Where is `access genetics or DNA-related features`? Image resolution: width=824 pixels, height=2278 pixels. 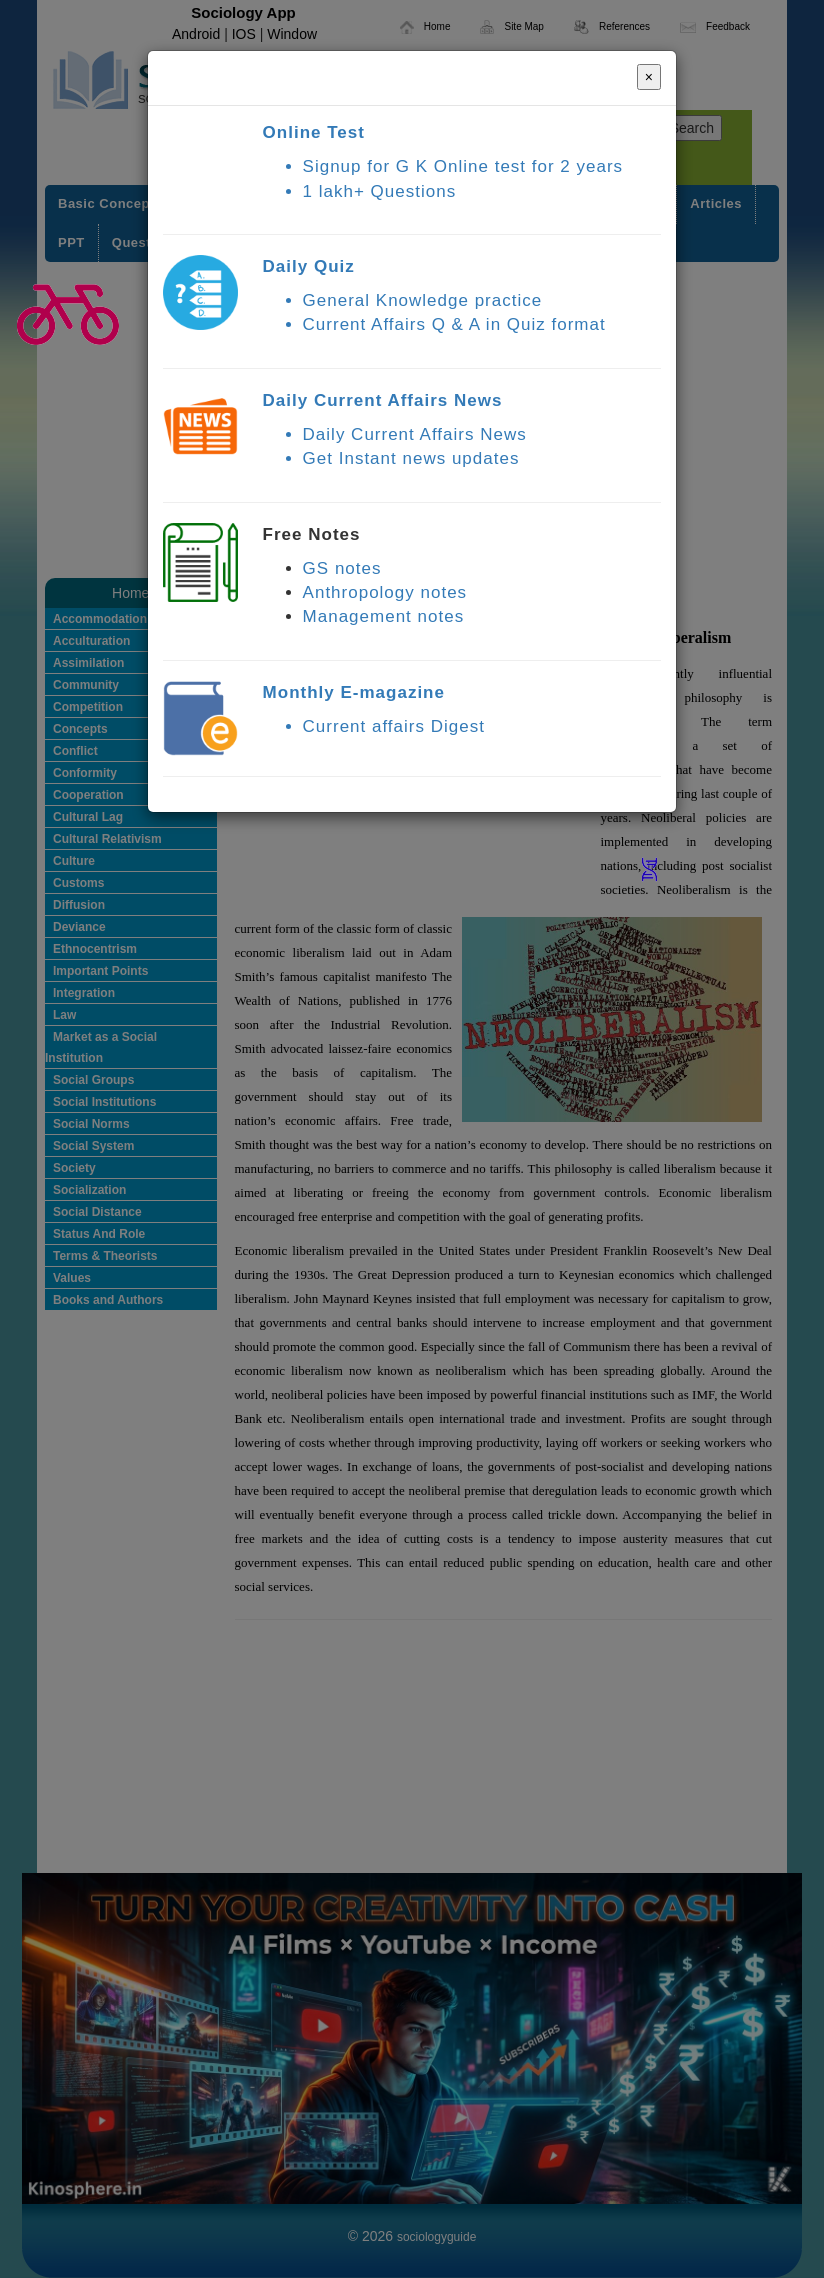 access genetics or DNA-related features is located at coordinates (649, 869).